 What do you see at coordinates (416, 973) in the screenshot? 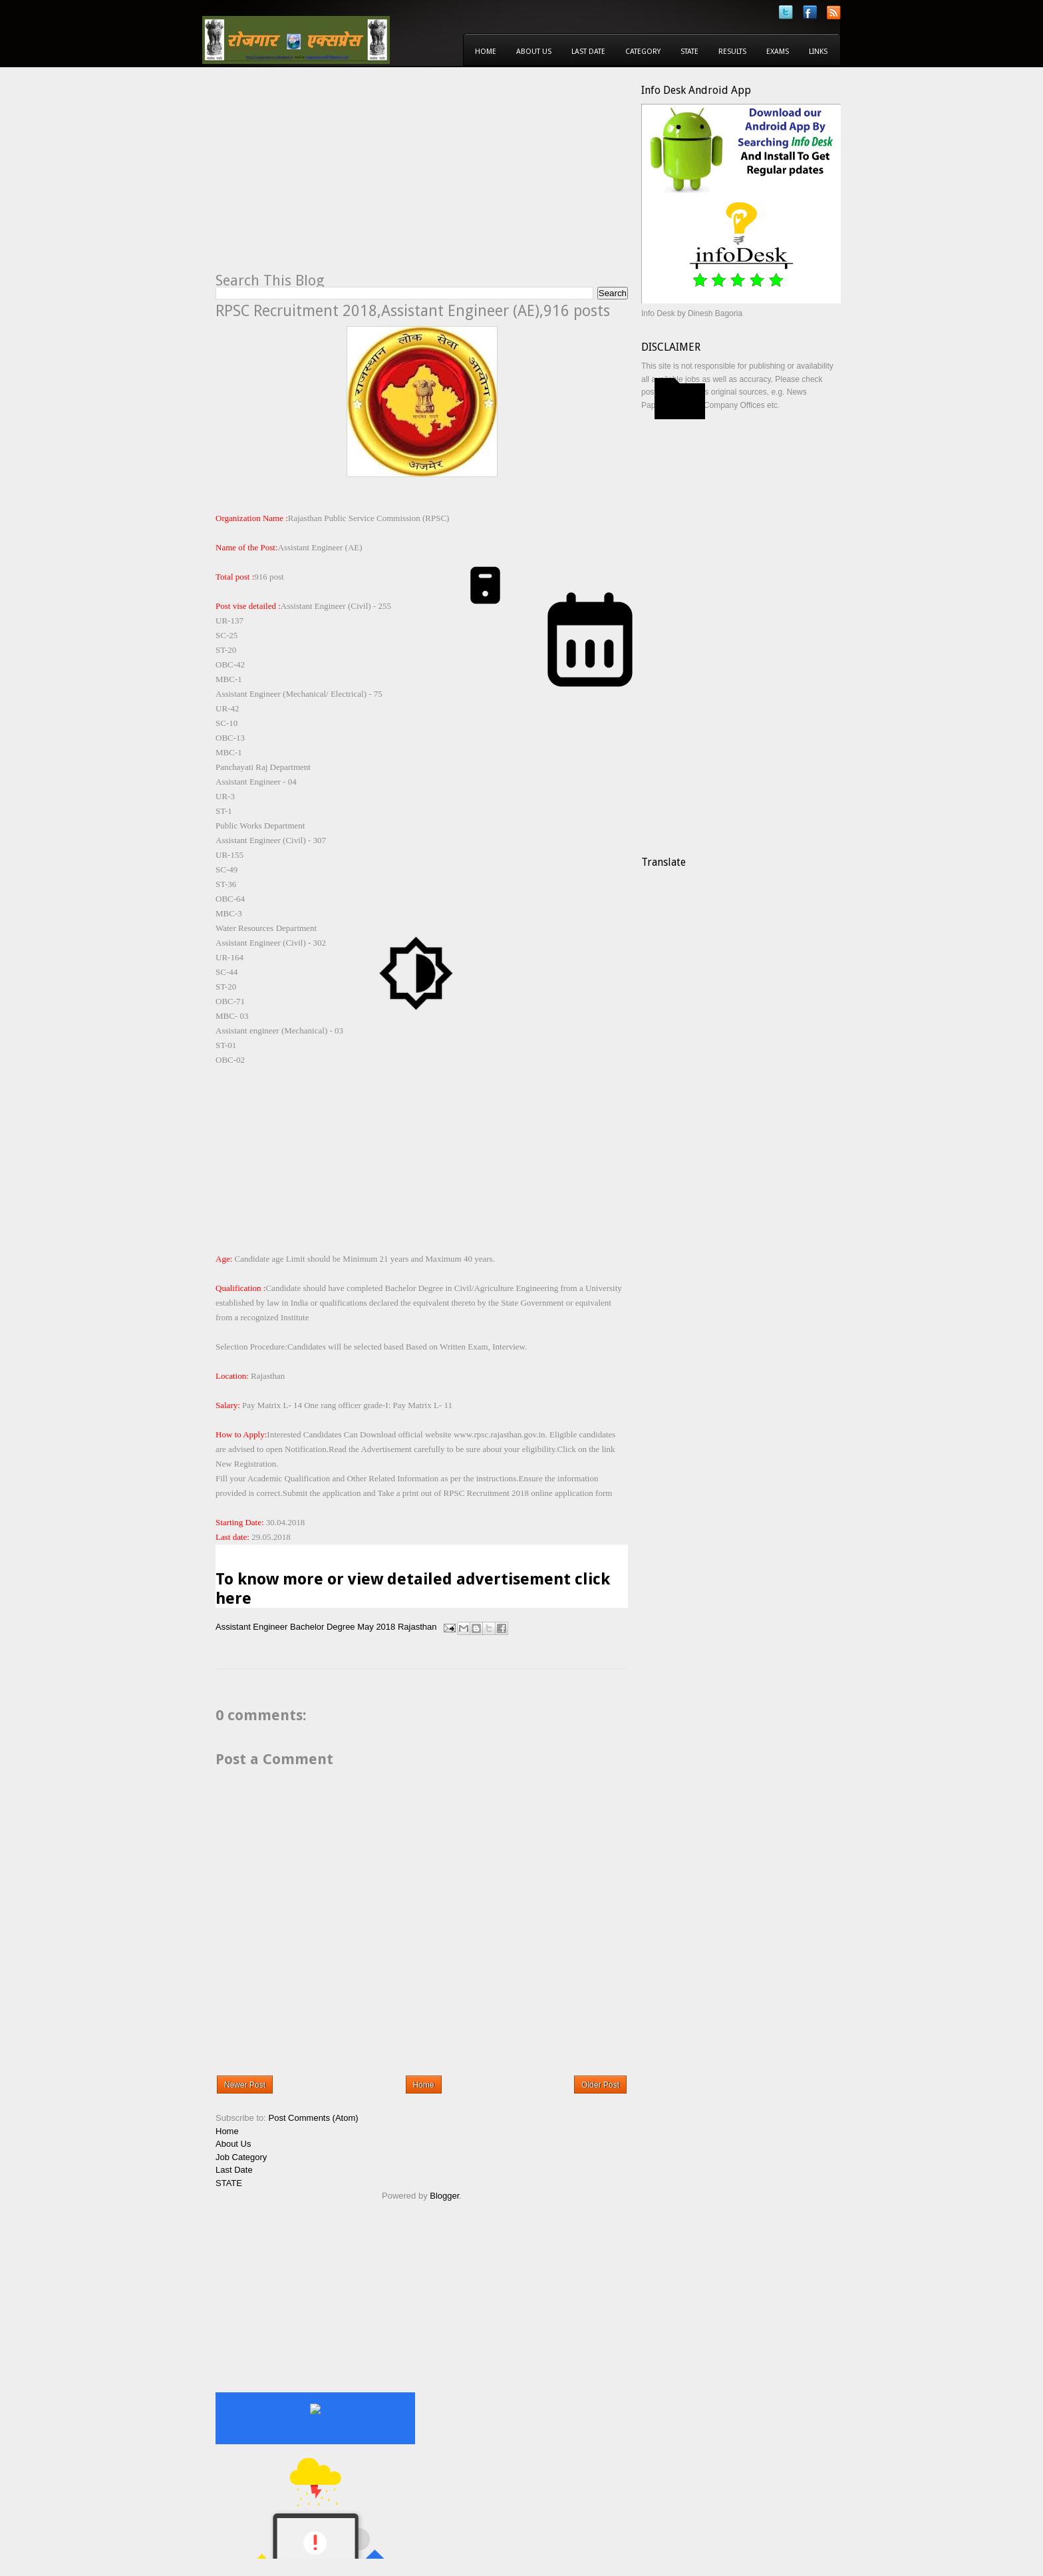
I see `adjust screen brightness level` at bounding box center [416, 973].